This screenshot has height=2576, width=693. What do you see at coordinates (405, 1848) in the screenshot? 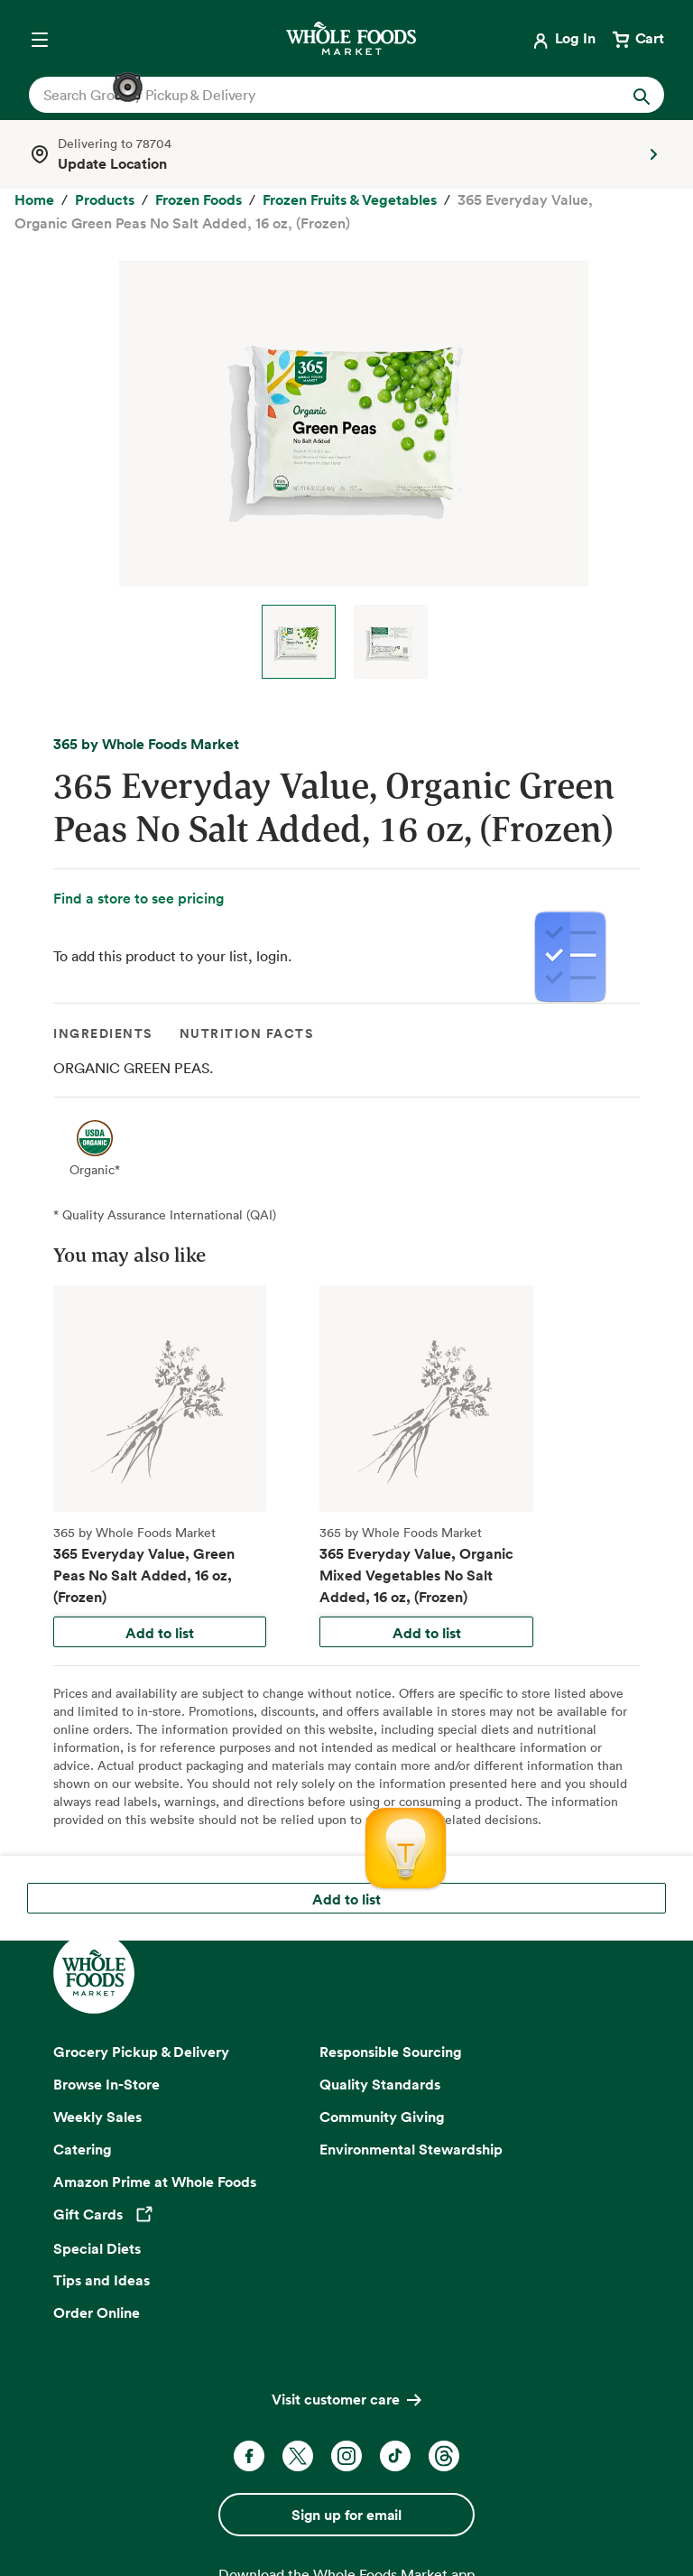
I see `open the tips app for helpful hints and tutorials` at bounding box center [405, 1848].